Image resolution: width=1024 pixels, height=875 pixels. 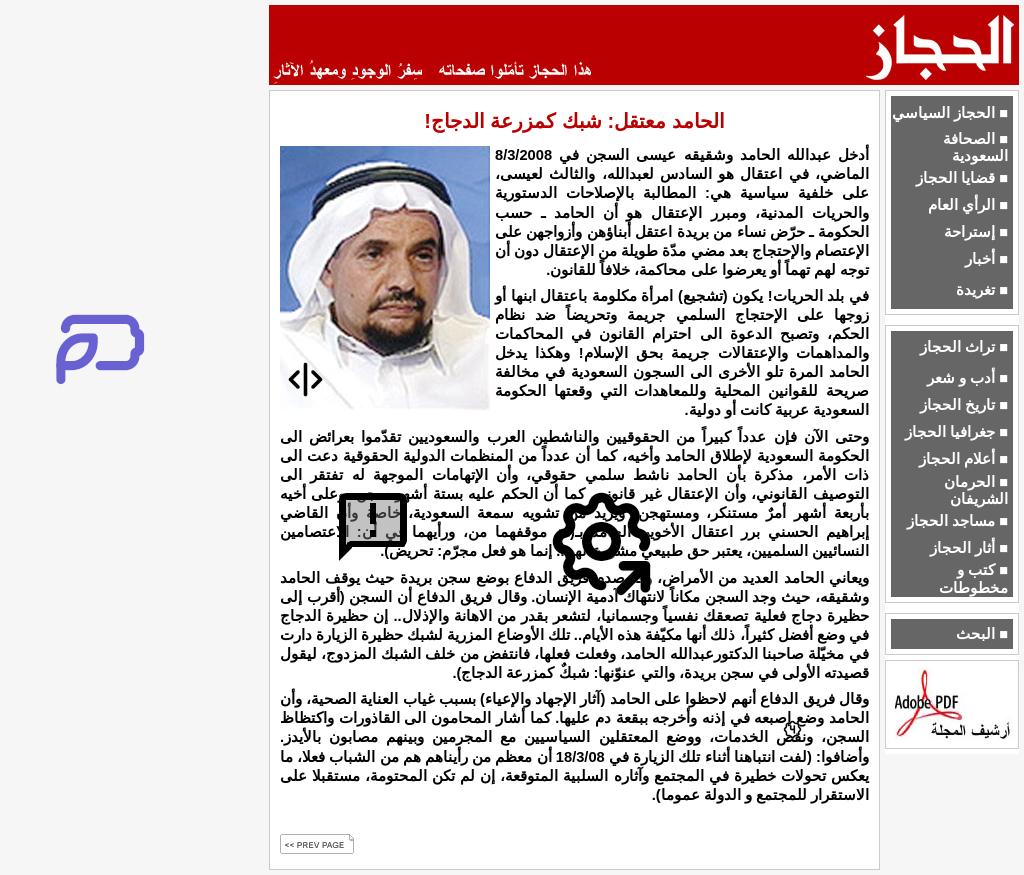 I want to click on enable battery saver or eco mode, so click(x=102, y=342).